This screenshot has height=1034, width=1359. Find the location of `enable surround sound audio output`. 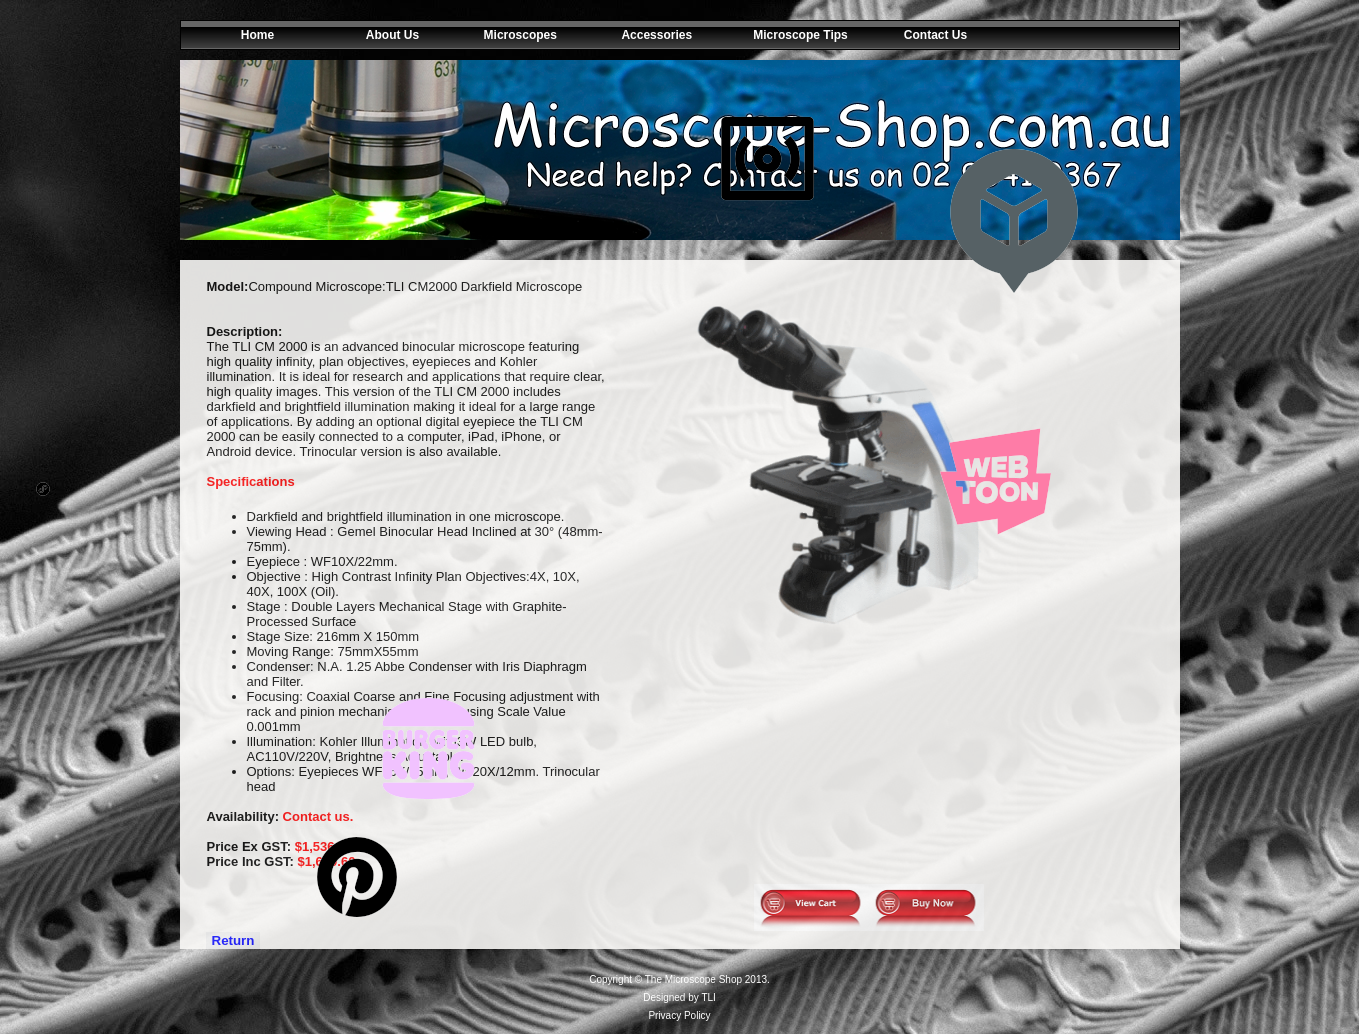

enable surround sound audio output is located at coordinates (767, 158).